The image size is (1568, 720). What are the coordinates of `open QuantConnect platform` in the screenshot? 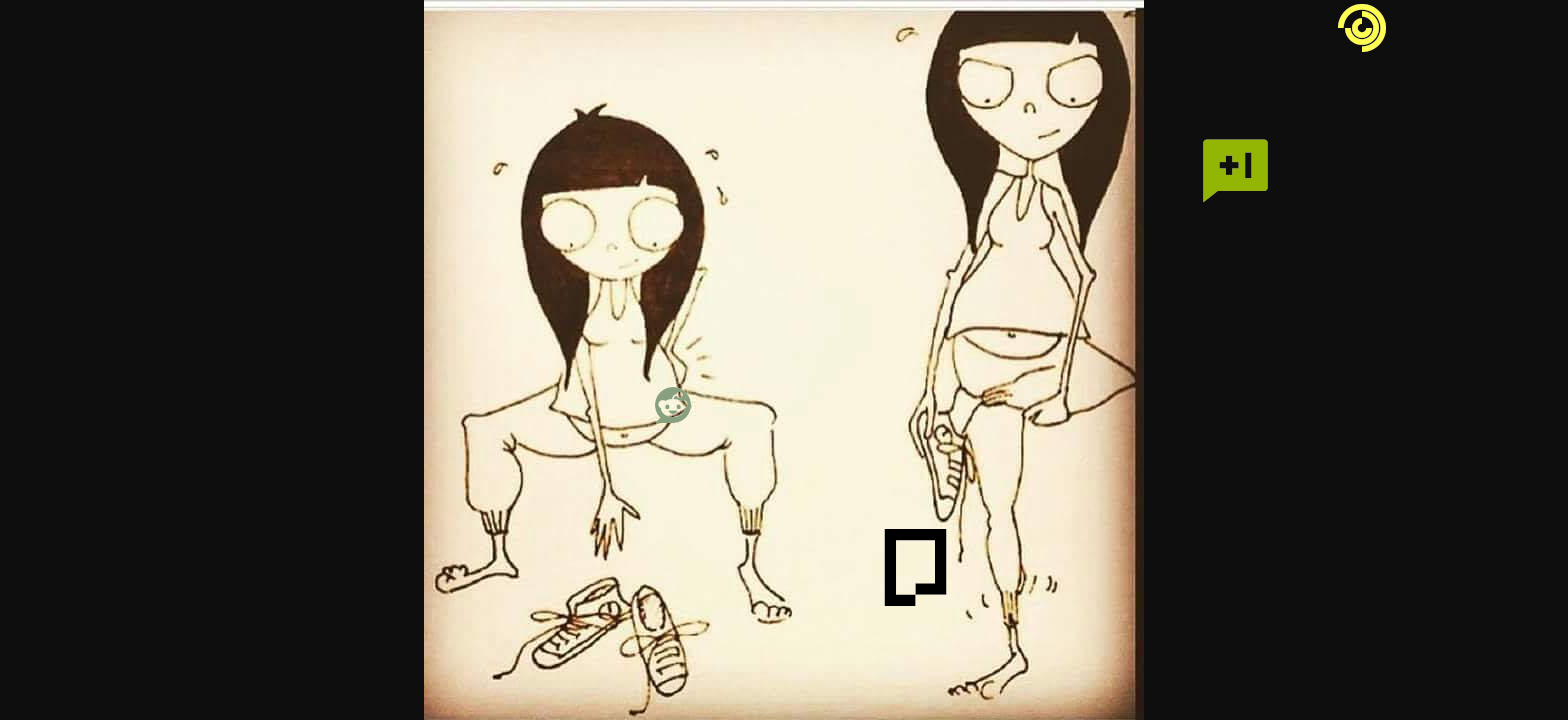 It's located at (1362, 28).